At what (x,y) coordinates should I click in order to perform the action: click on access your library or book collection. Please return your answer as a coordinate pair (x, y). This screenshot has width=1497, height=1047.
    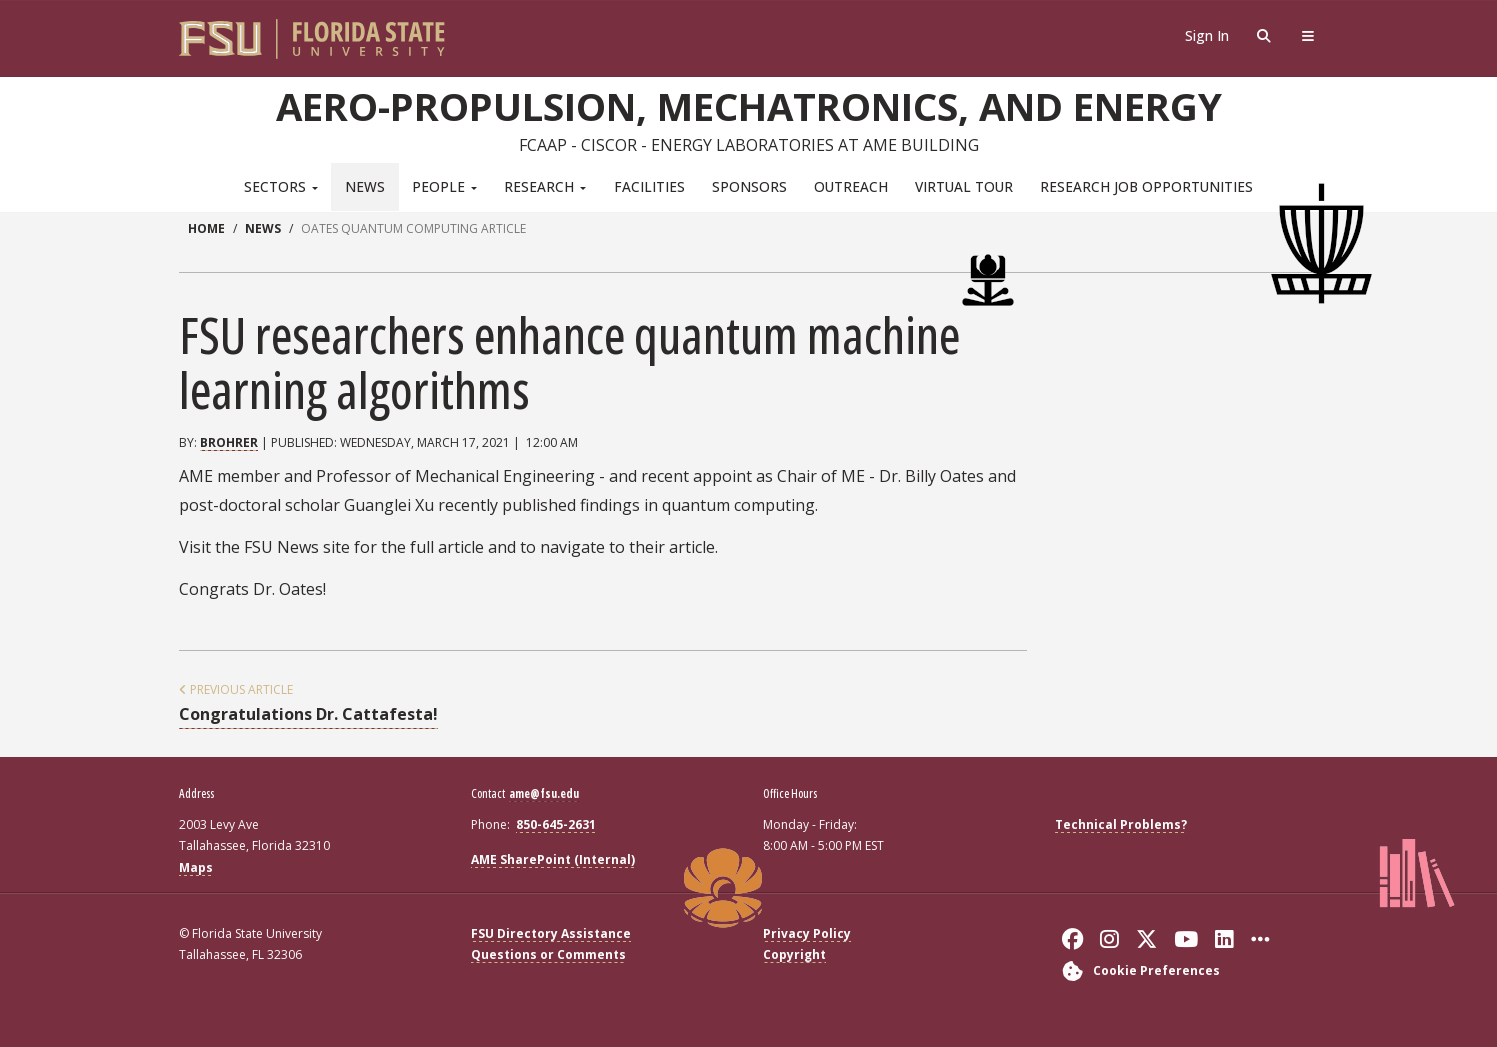
    Looking at the image, I should click on (1416, 870).